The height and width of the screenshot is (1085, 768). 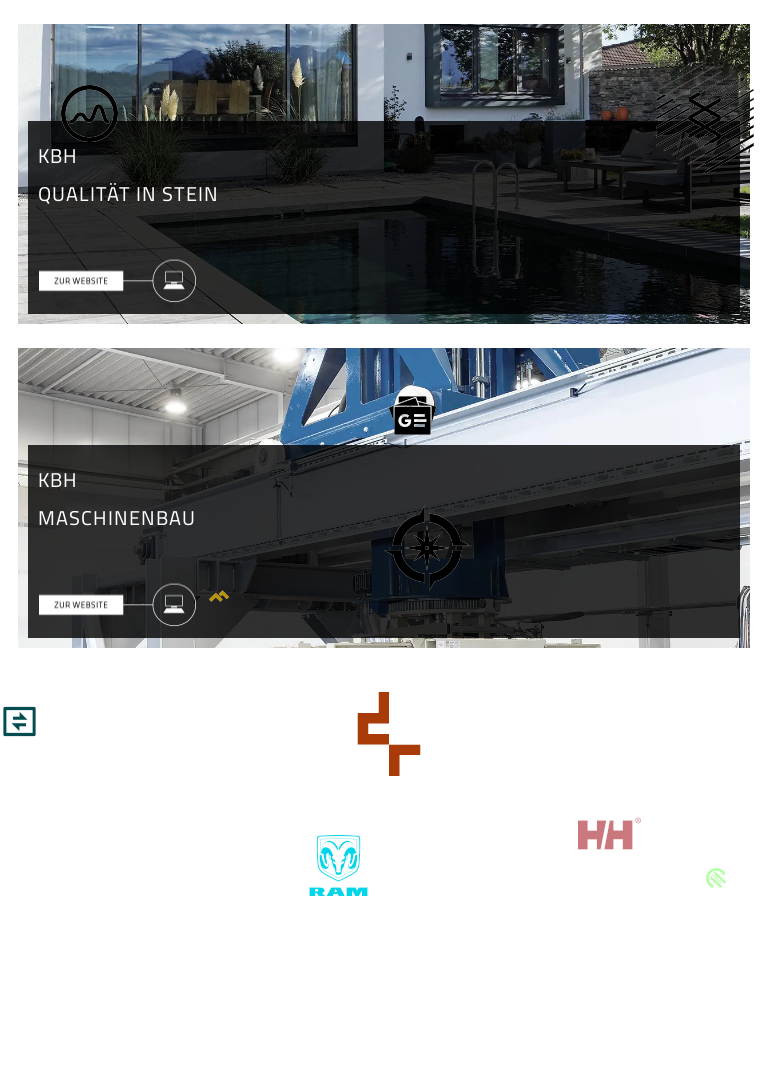 What do you see at coordinates (338, 865) in the screenshot?
I see `RAM trucks brand logo` at bounding box center [338, 865].